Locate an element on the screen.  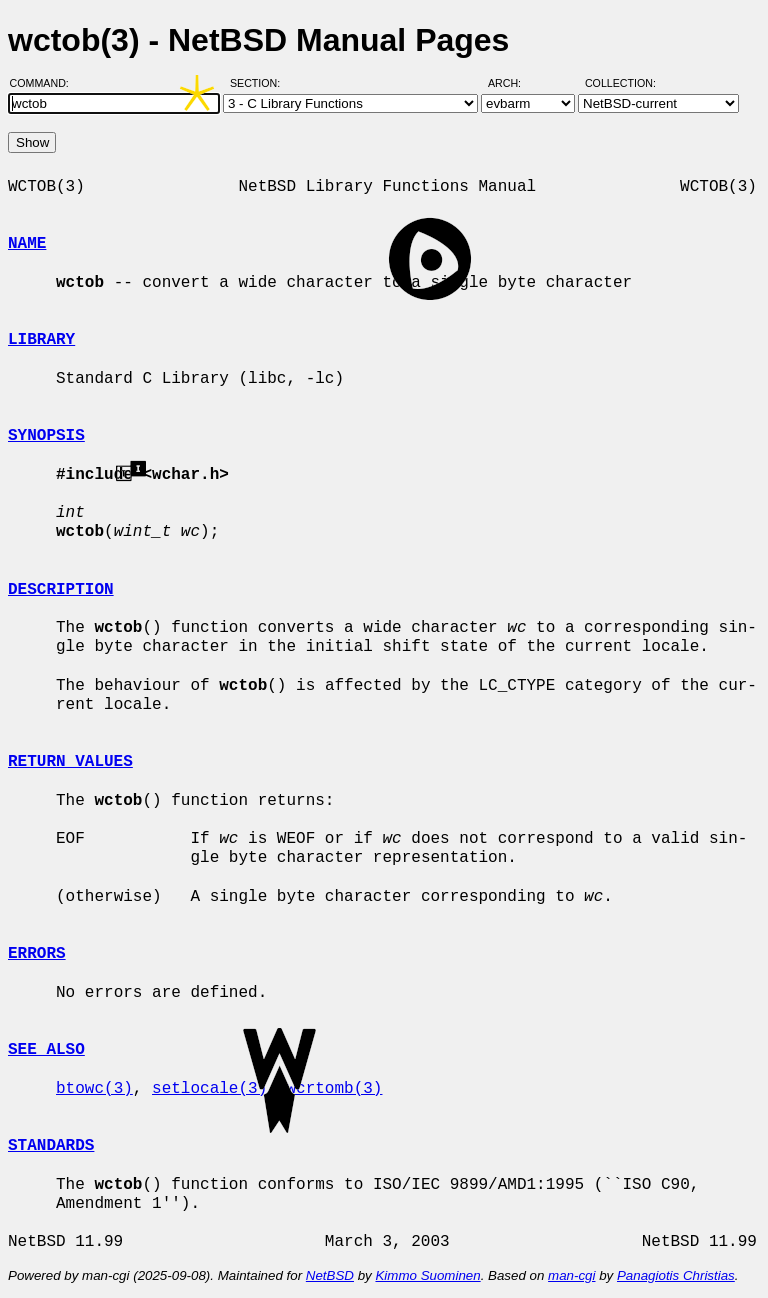
centercode brand logo is located at coordinates (430, 259).